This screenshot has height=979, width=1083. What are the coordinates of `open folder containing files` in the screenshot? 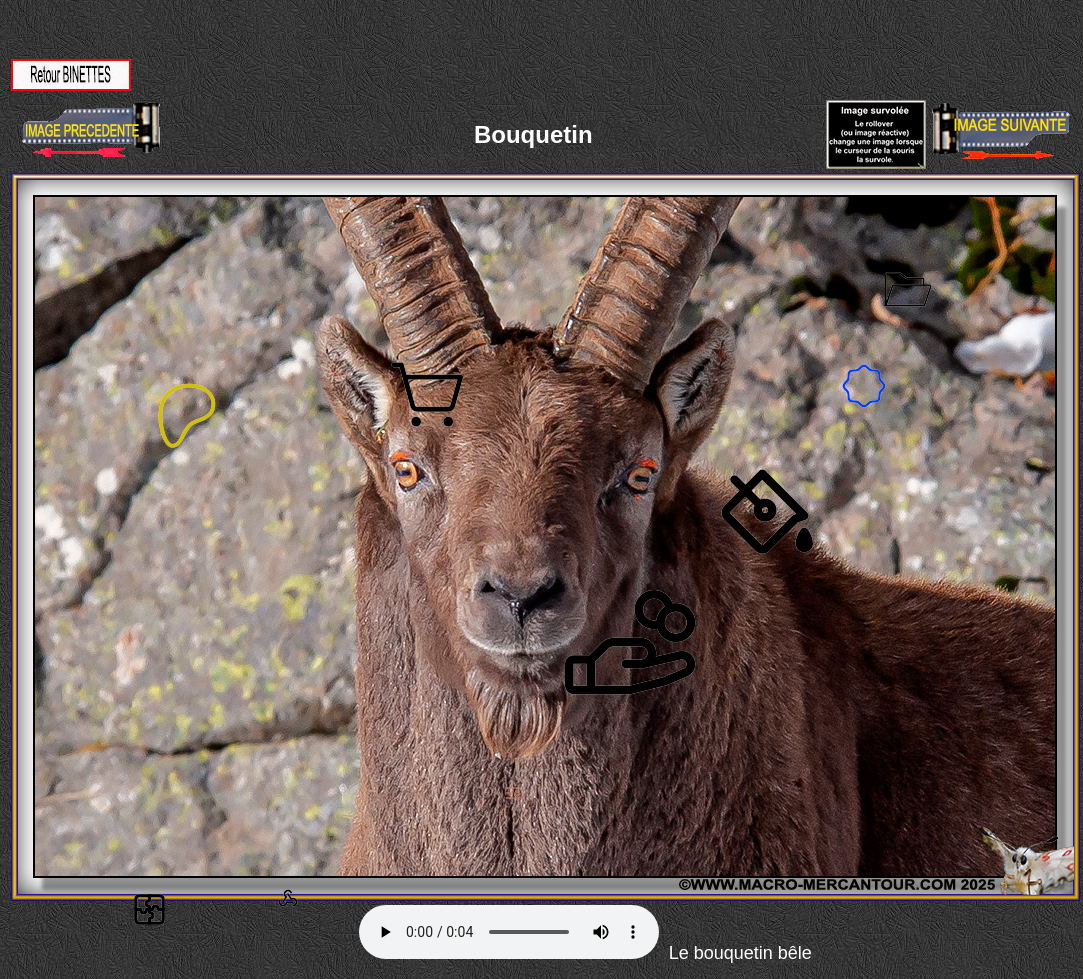 It's located at (906, 288).